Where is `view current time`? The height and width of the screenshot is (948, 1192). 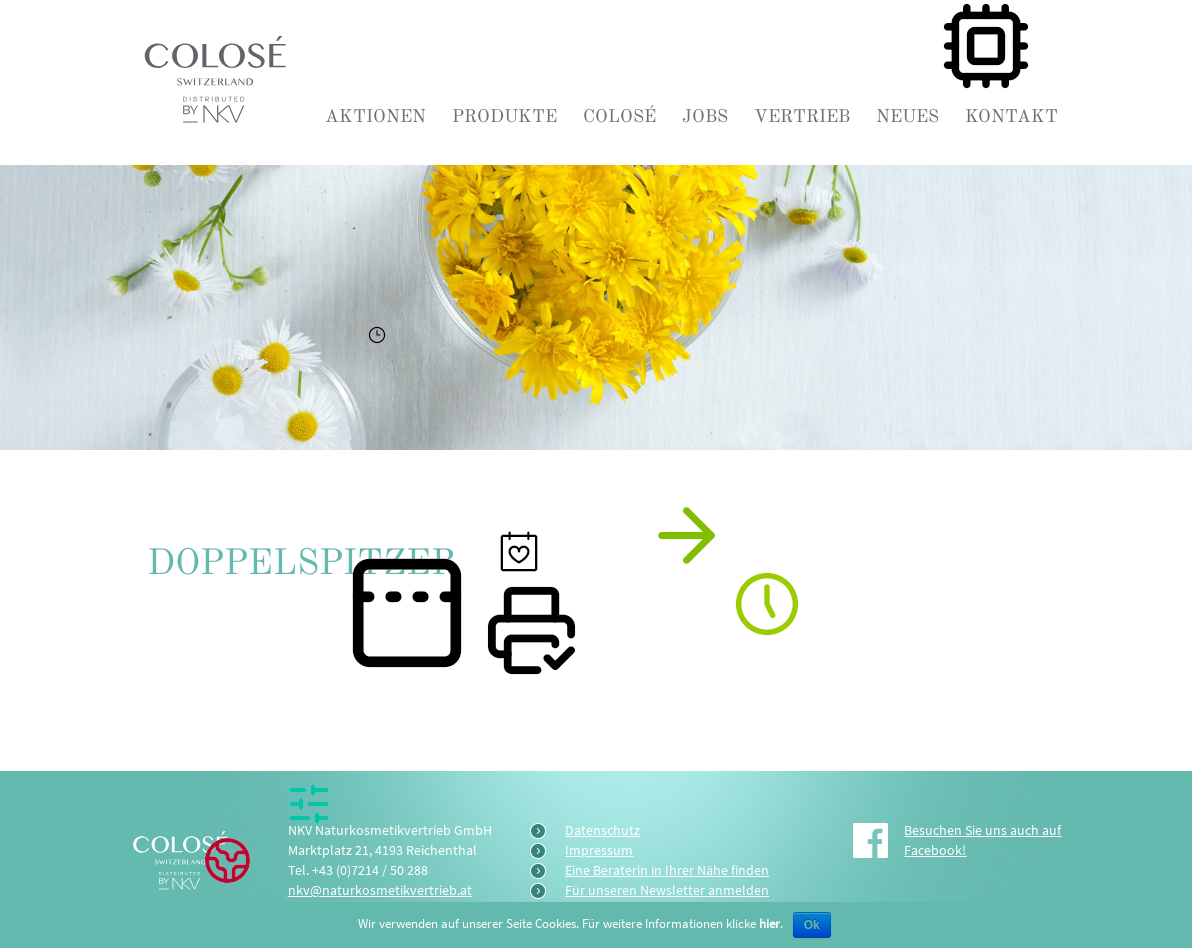 view current time is located at coordinates (377, 335).